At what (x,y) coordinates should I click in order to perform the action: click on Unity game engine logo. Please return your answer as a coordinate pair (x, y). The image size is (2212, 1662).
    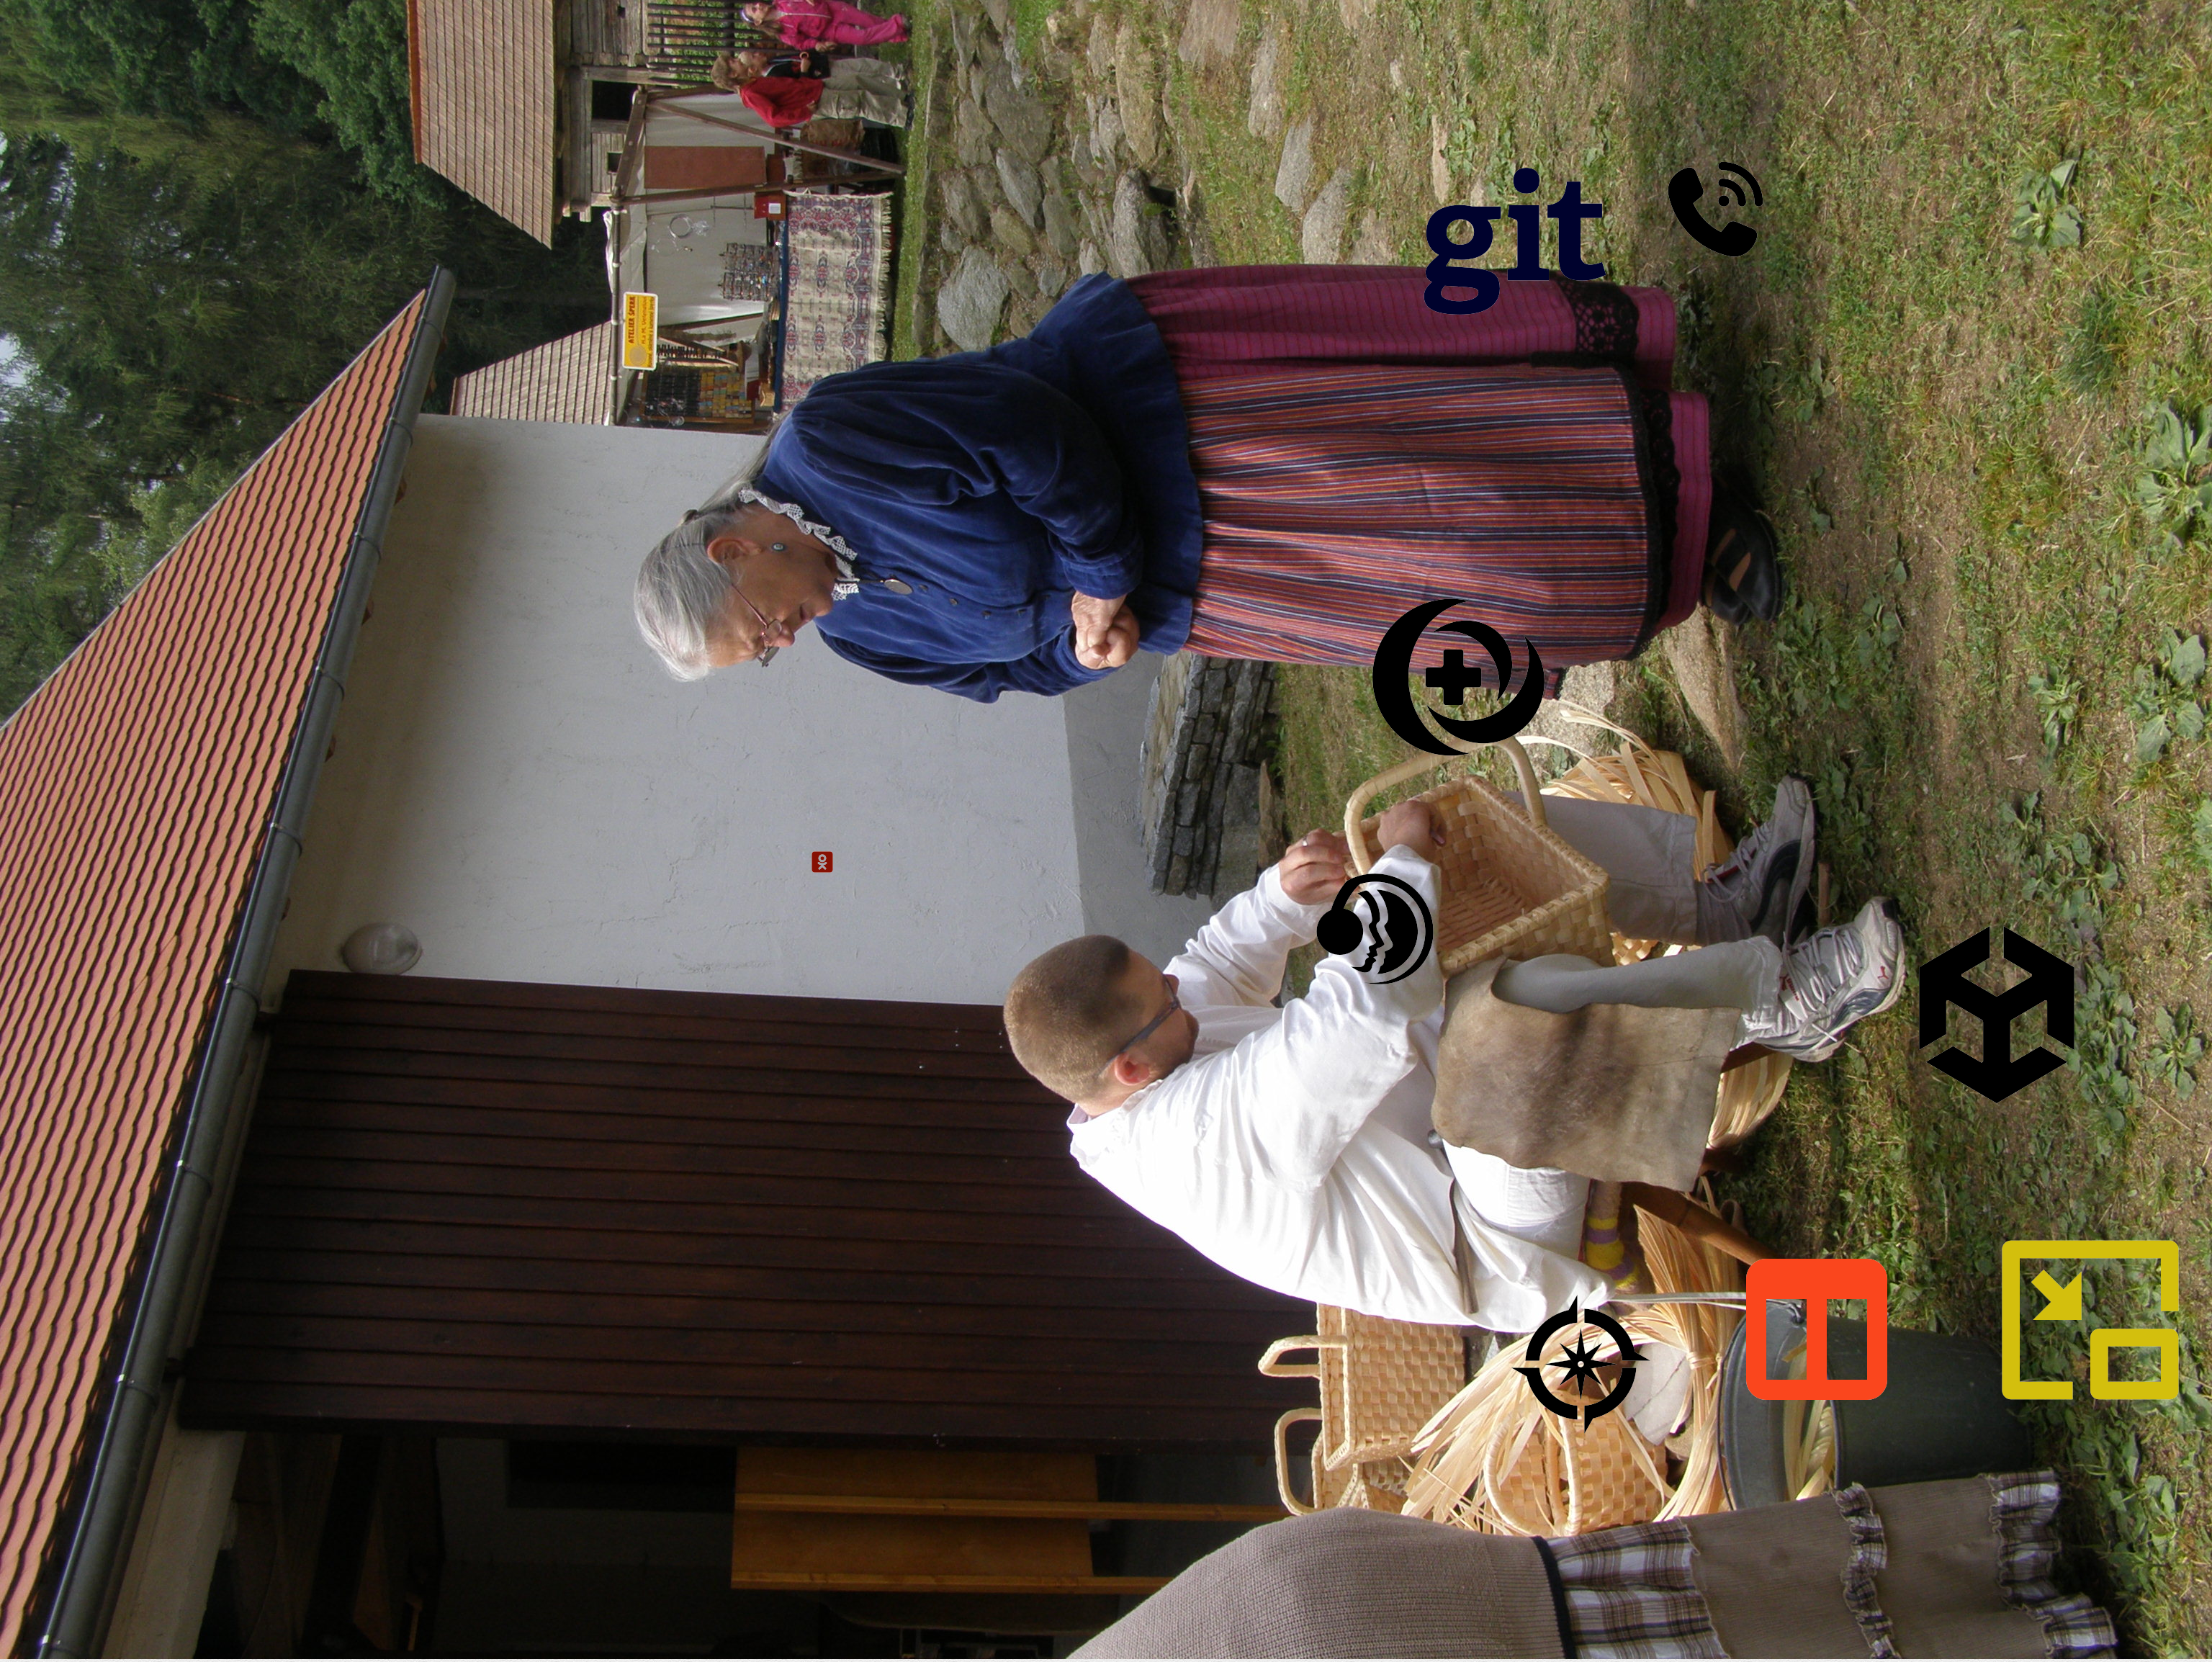
    Looking at the image, I should click on (1997, 1015).